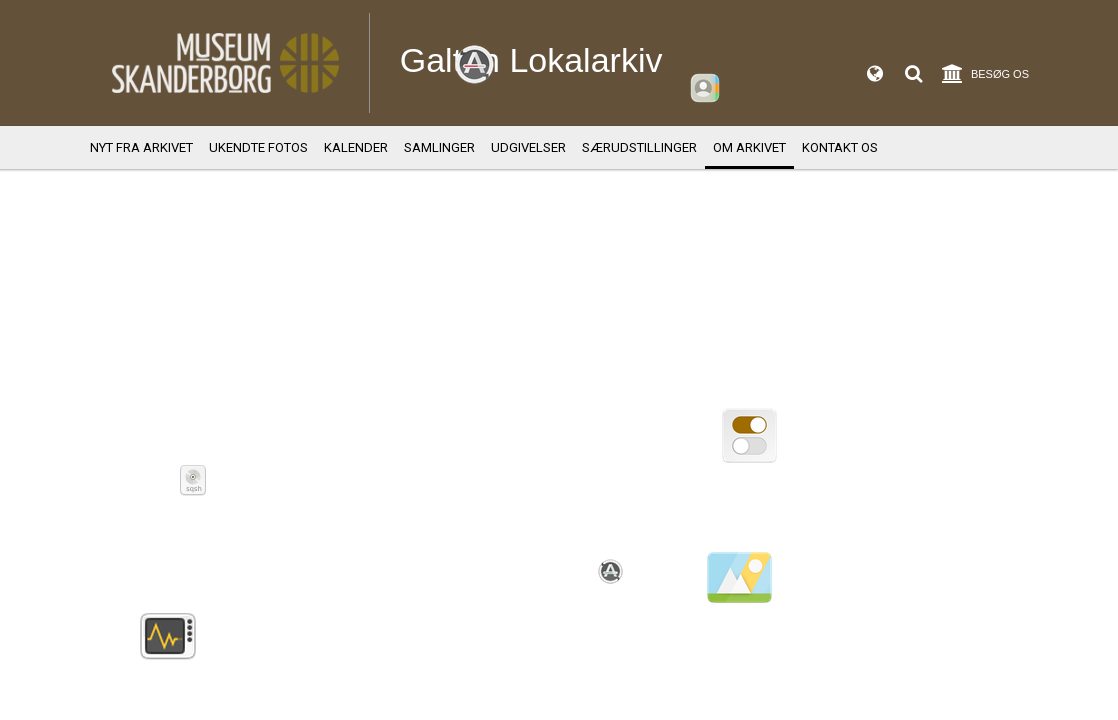 The image size is (1118, 720). What do you see at coordinates (610, 571) in the screenshot?
I see `open the software updater application` at bounding box center [610, 571].